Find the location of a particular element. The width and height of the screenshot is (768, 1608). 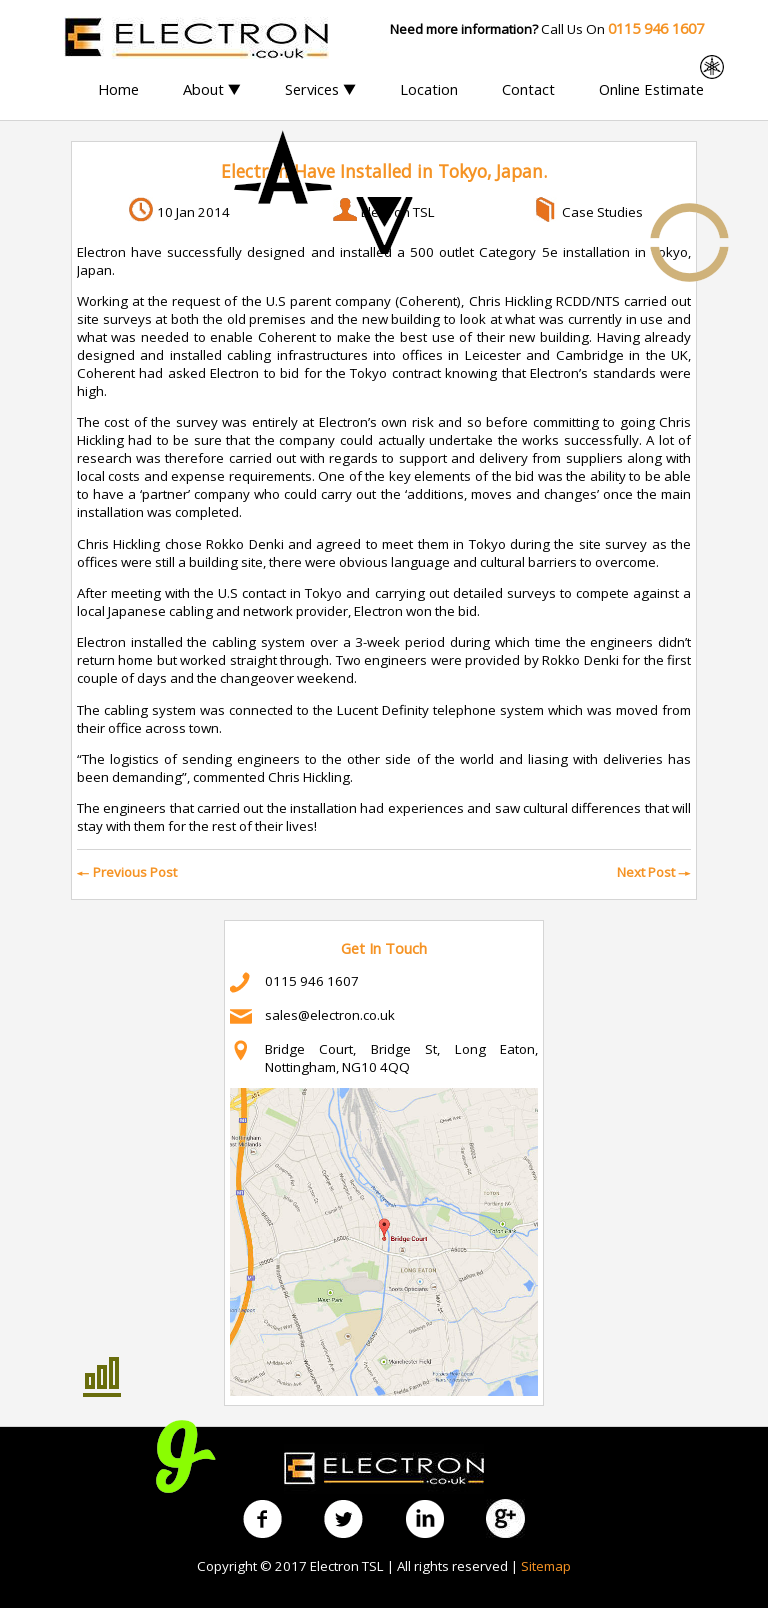

glide app logo is located at coordinates (183, 1456).